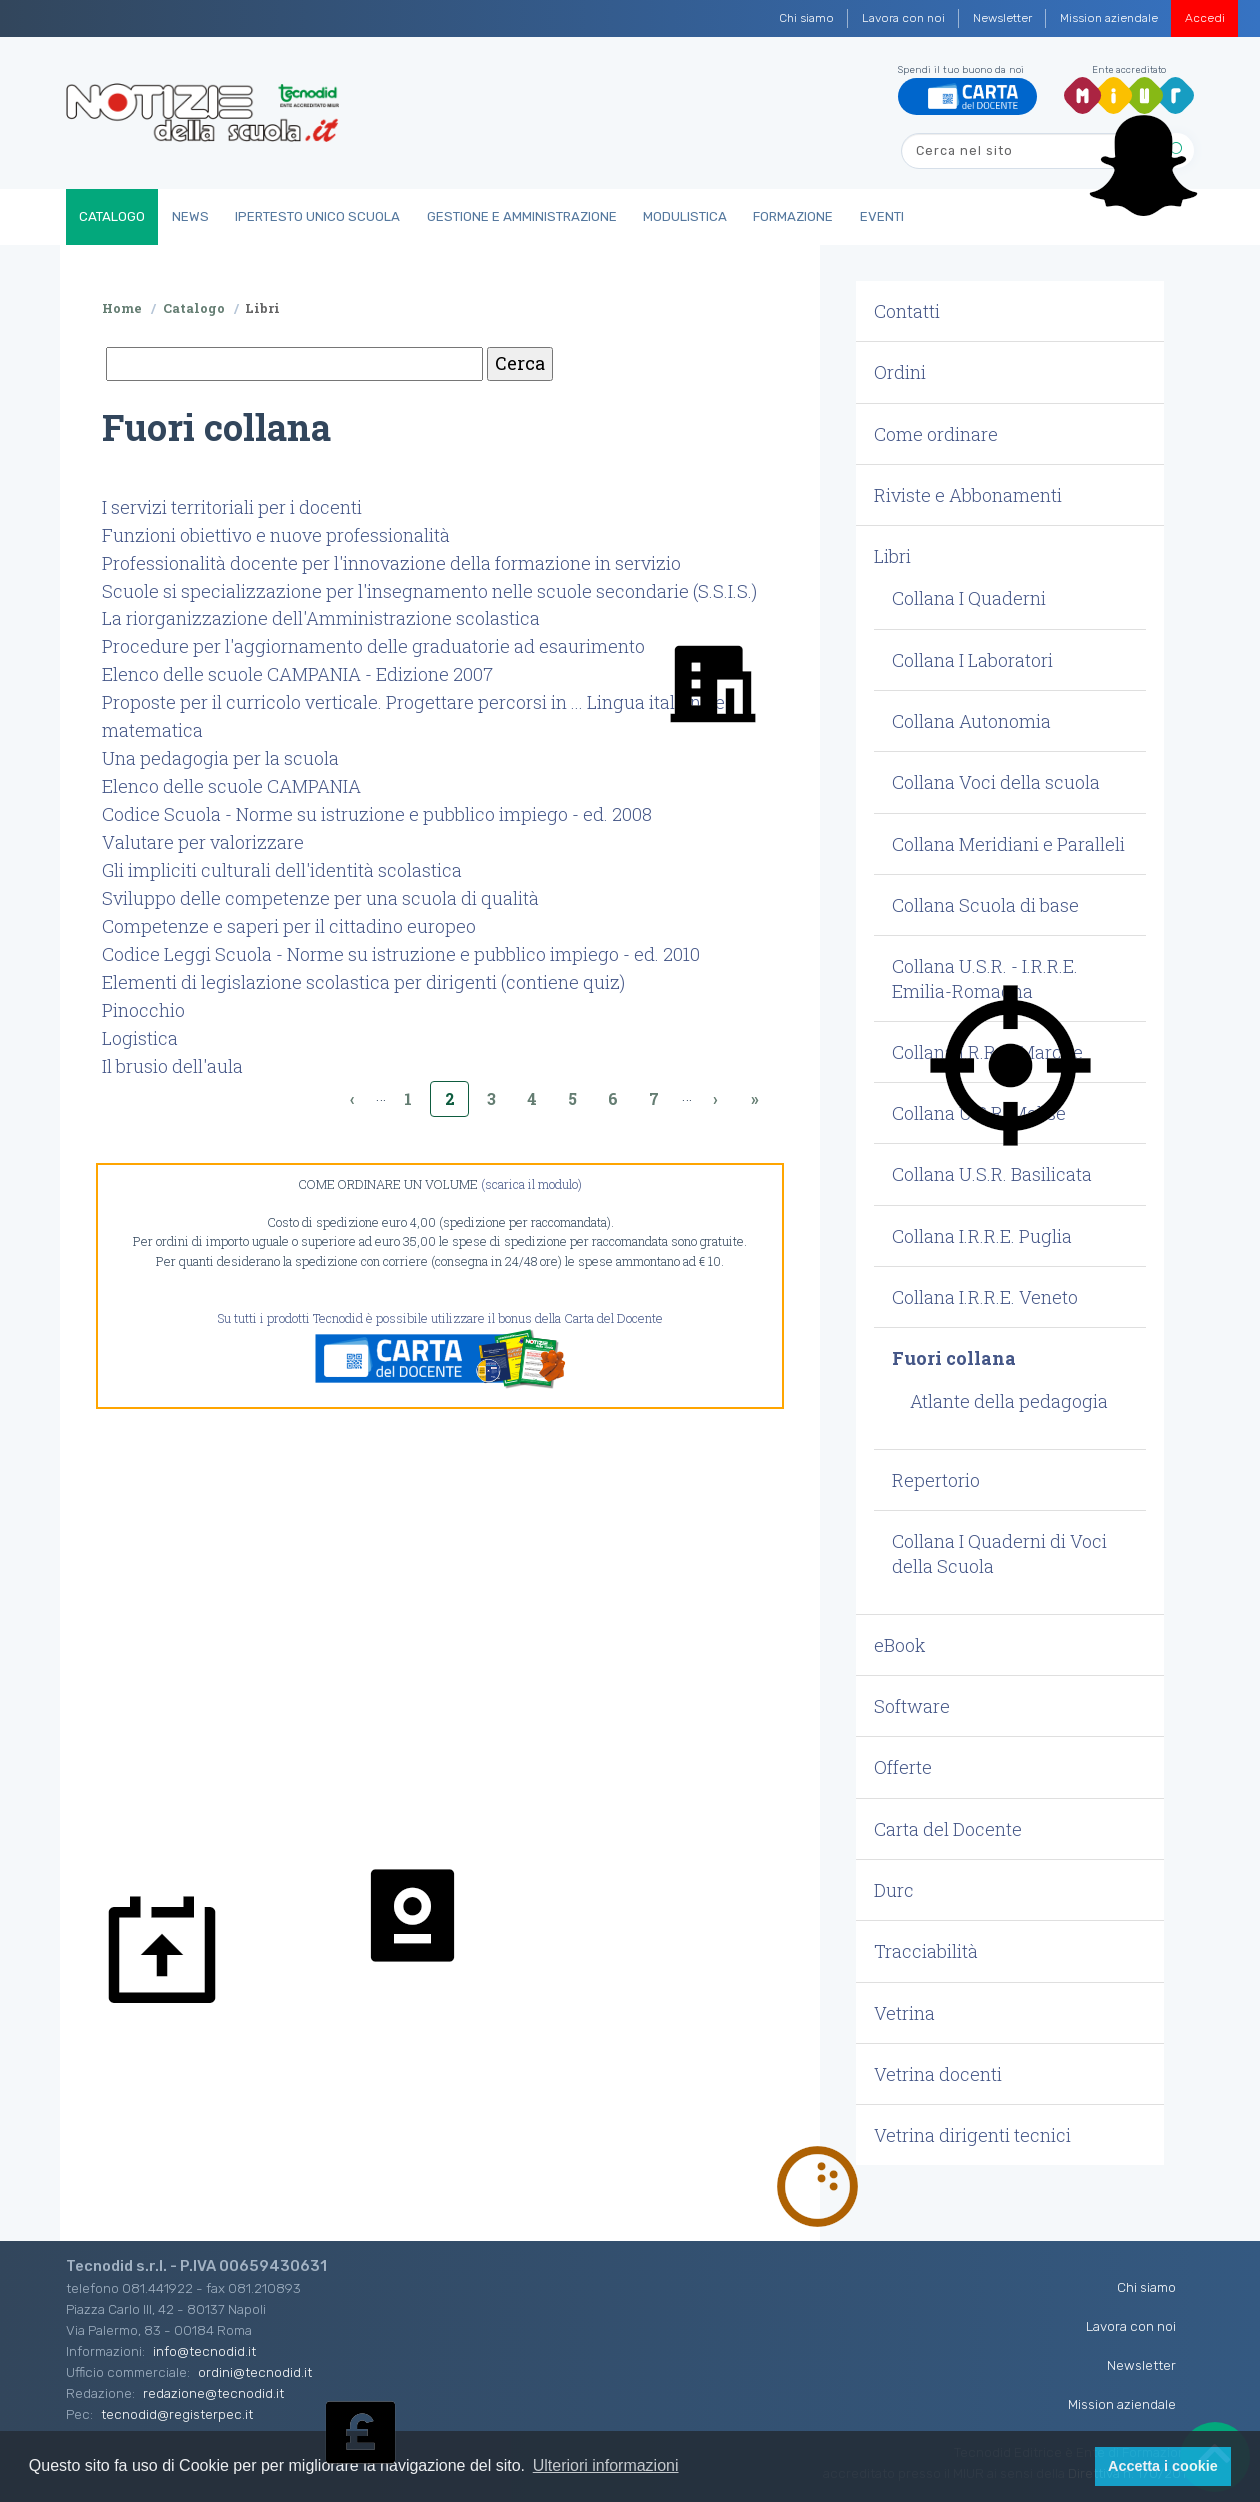 This screenshot has width=1260, height=2502. I want to click on center or focus on current location, so click(1010, 1065).